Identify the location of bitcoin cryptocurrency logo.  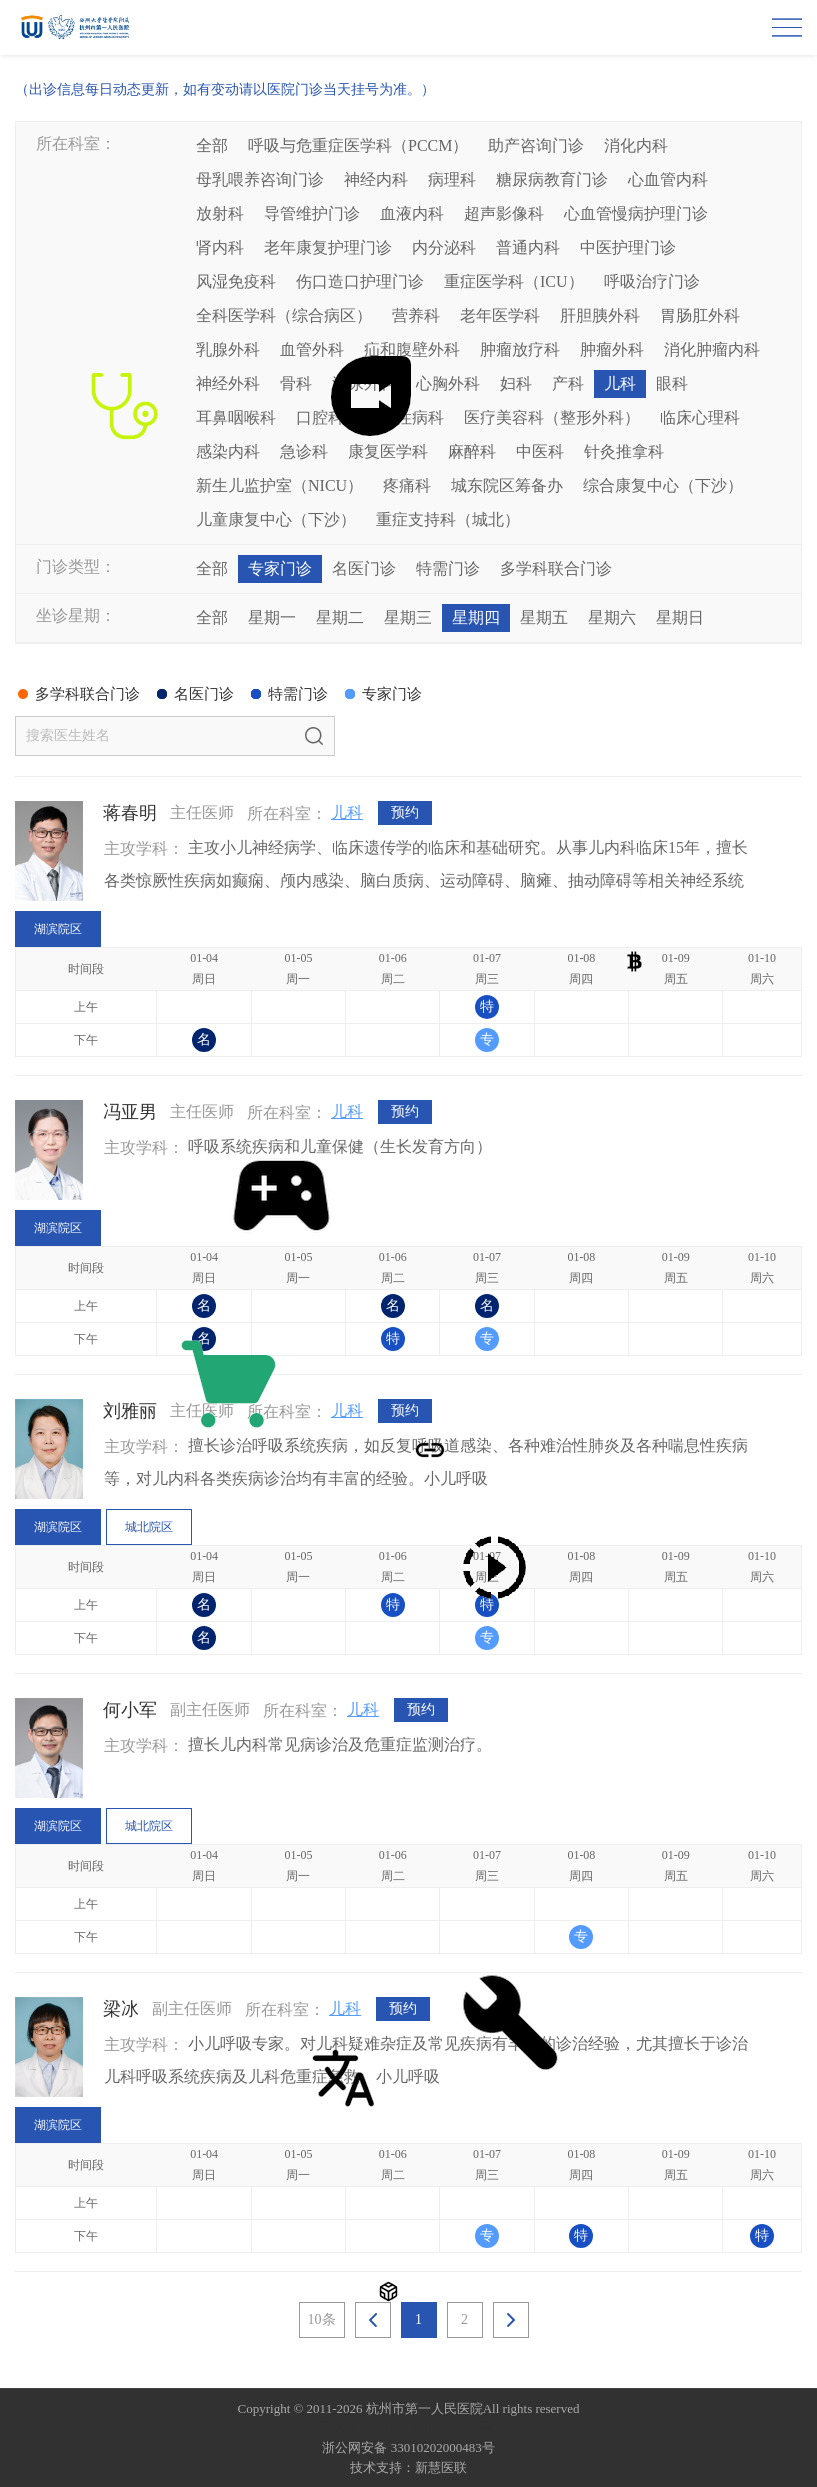
(634, 961).